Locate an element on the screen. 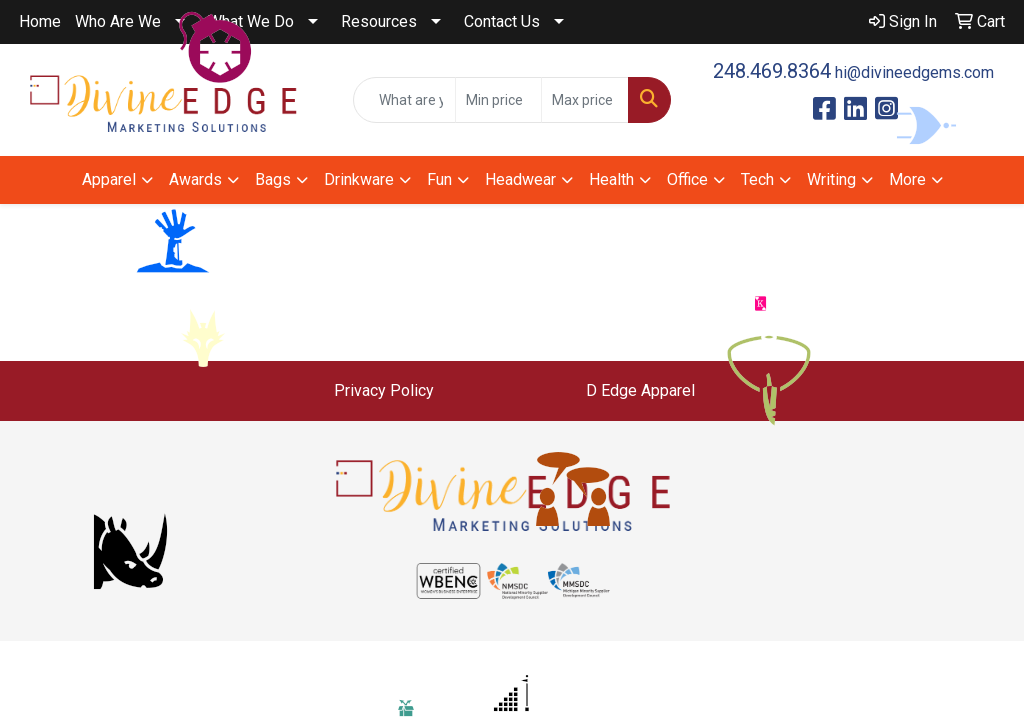 The width and height of the screenshot is (1024, 720). activate necromancer ability is located at coordinates (173, 236).